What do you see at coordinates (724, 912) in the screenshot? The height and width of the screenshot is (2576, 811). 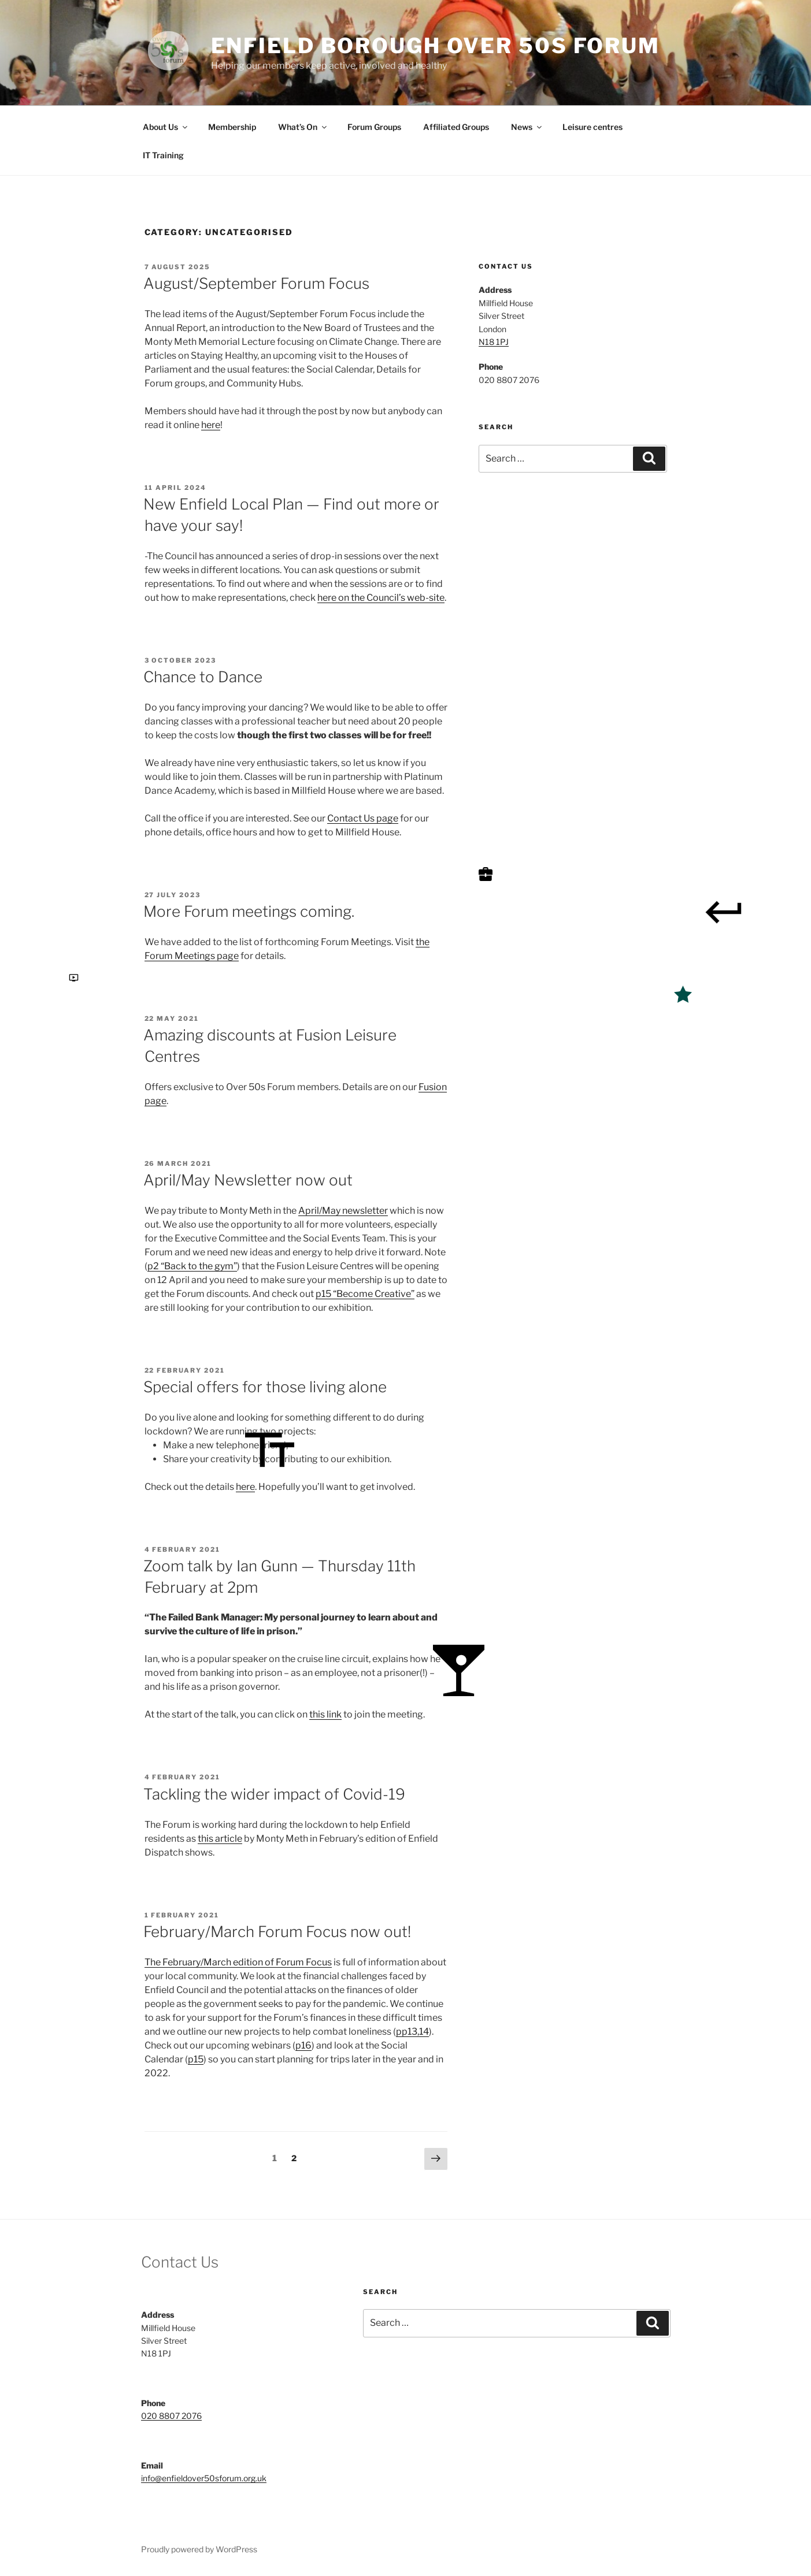 I see `submit or confirm text input` at bounding box center [724, 912].